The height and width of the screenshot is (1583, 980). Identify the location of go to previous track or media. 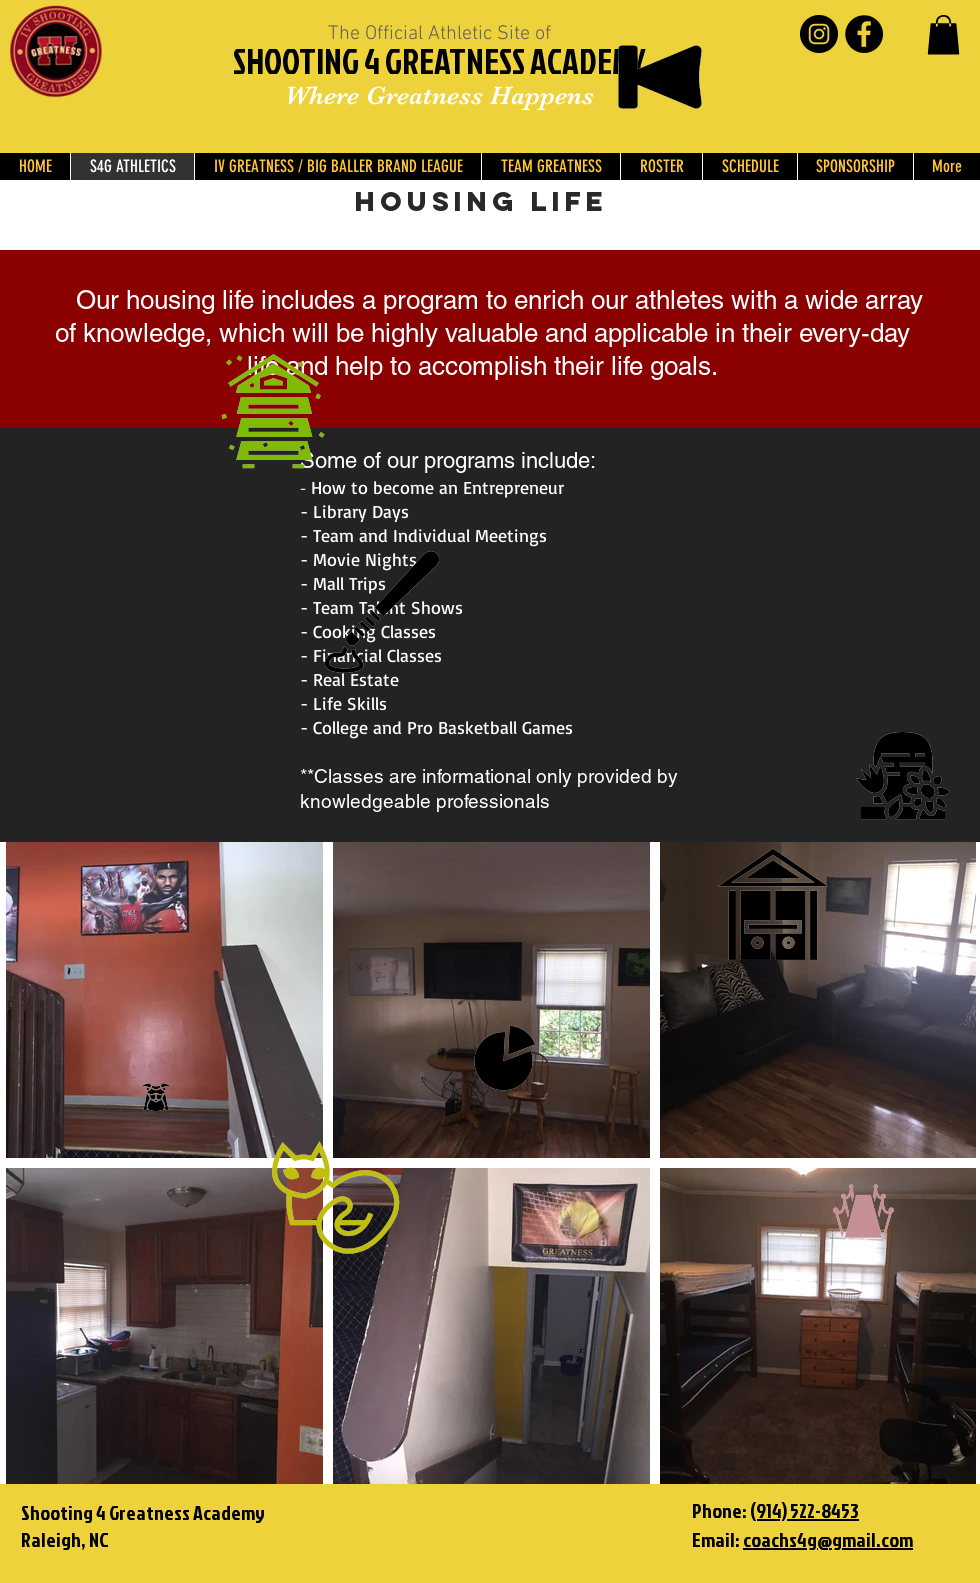
(660, 77).